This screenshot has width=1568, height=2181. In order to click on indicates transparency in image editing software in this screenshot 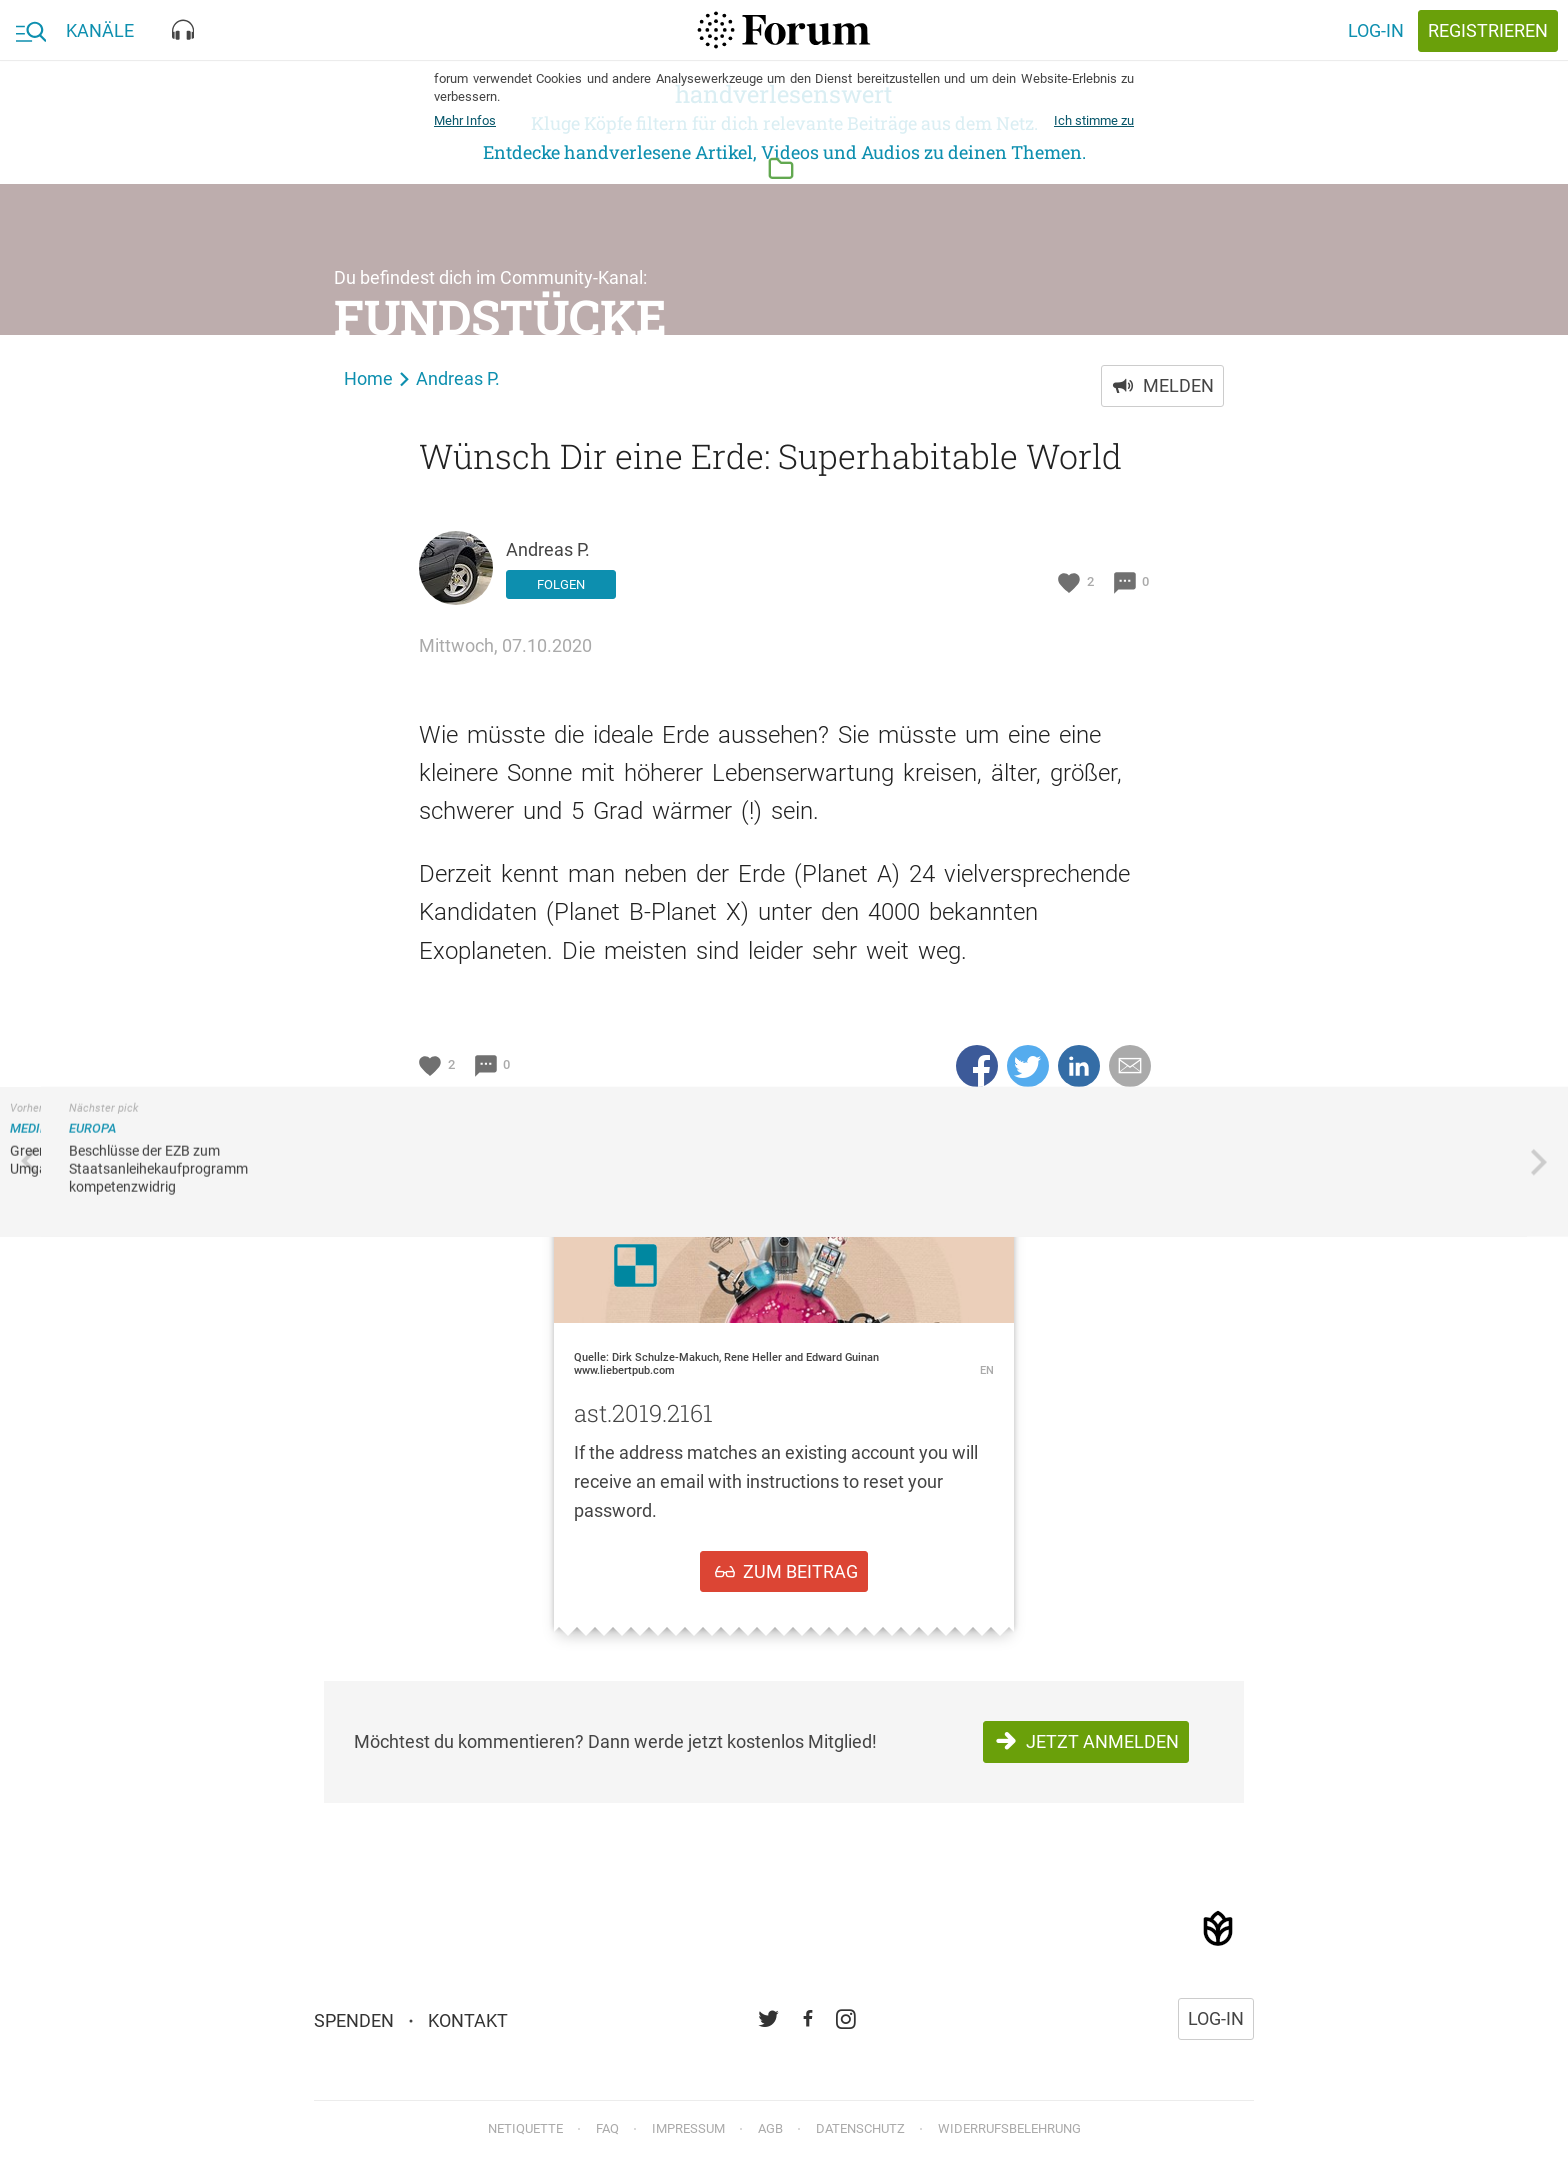, I will do `click(635, 1265)`.